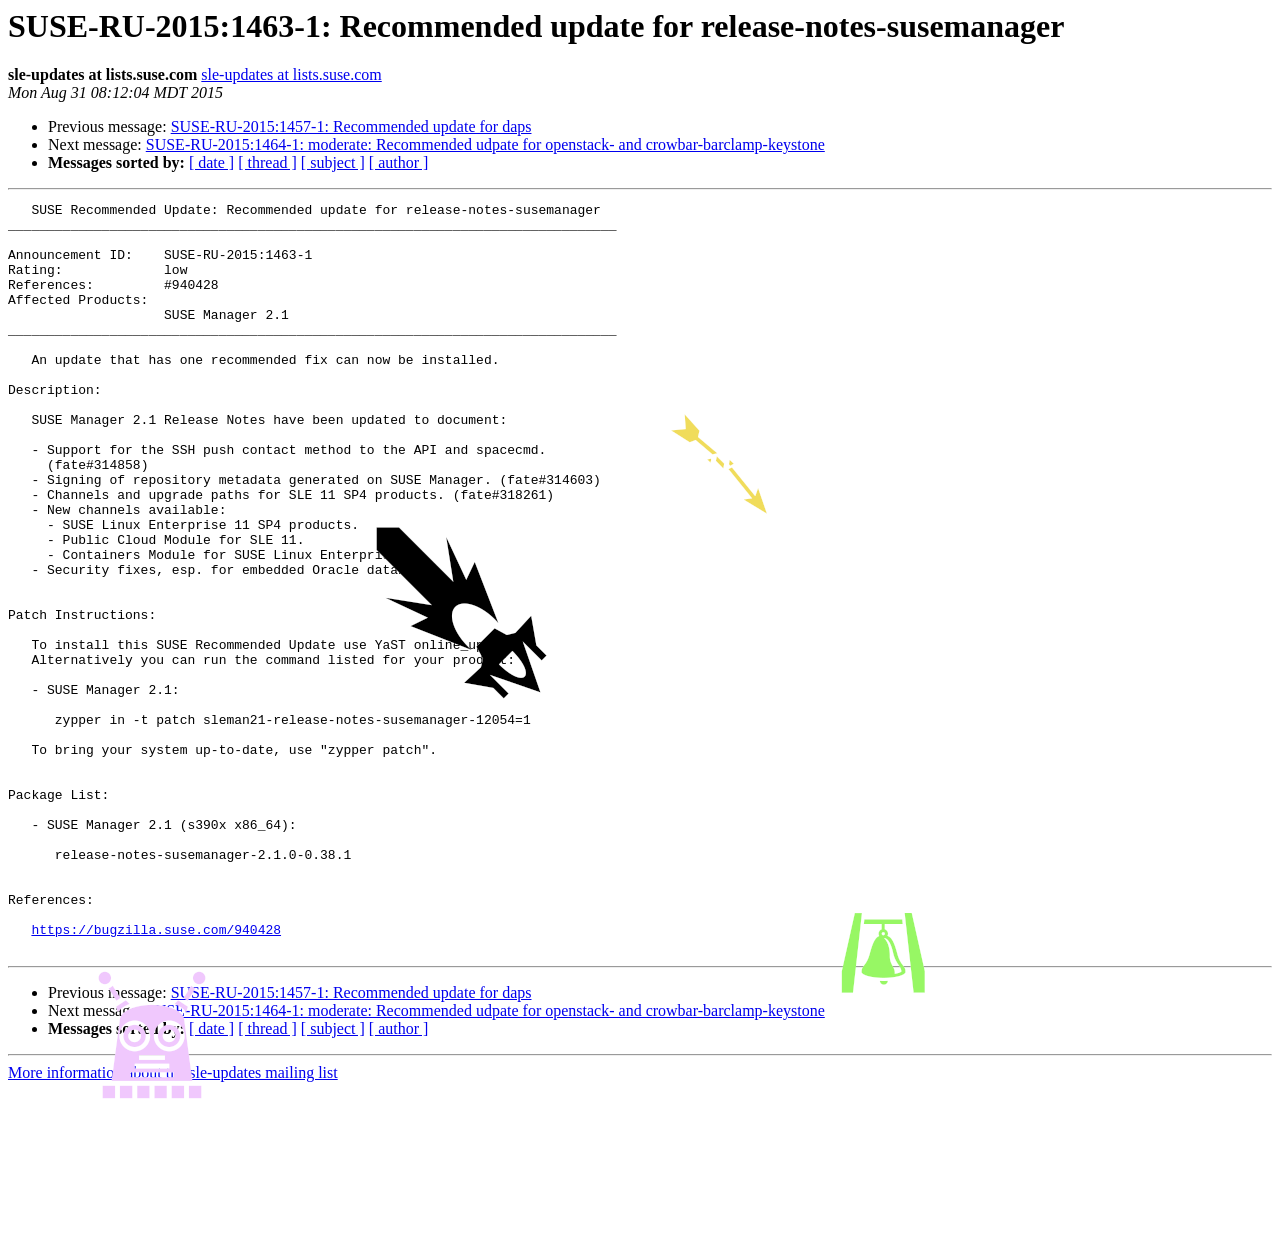  What do you see at coordinates (152, 1035) in the screenshot?
I see `access bot or AI assistant features` at bounding box center [152, 1035].